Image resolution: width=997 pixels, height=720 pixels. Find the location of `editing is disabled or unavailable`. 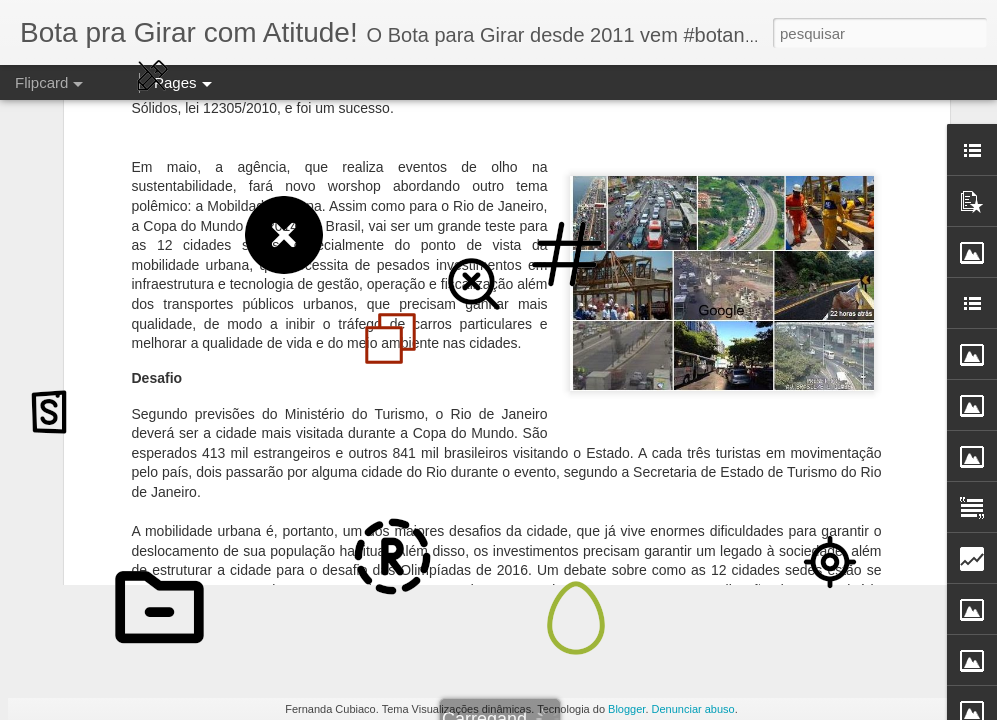

editing is disabled or unavailable is located at coordinates (152, 76).